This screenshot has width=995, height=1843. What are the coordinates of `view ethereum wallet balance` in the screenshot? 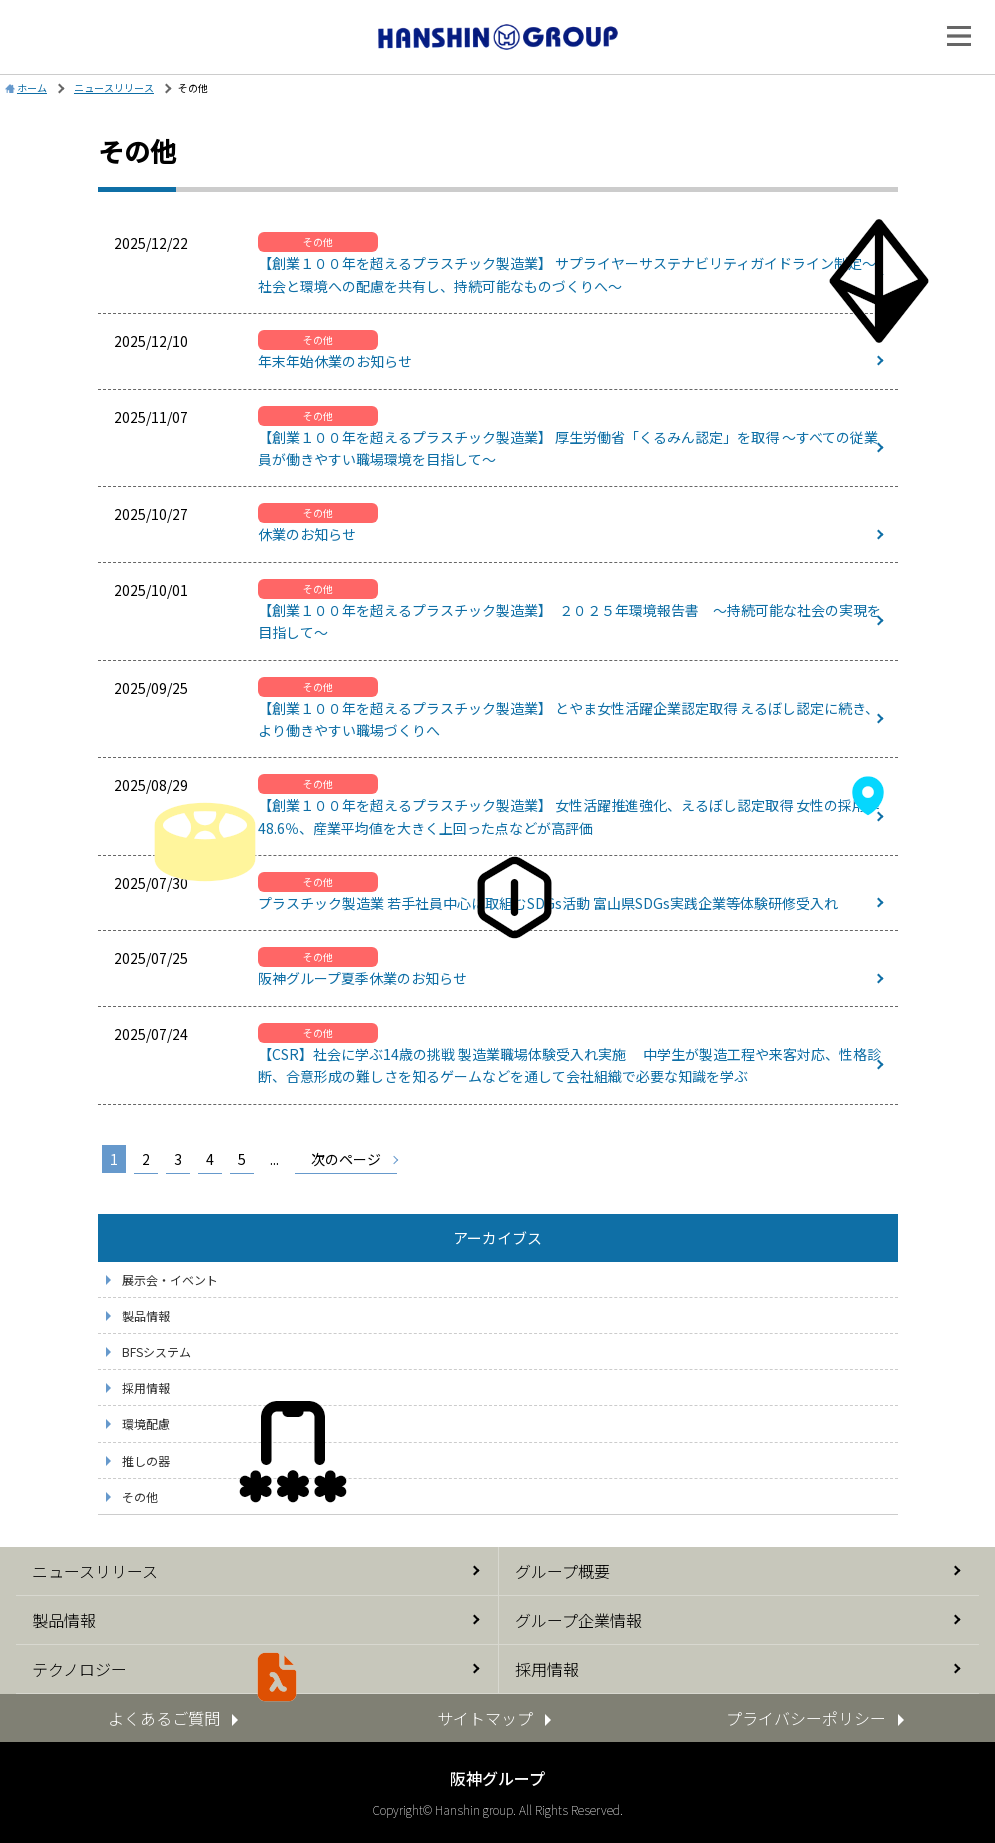 It's located at (879, 281).